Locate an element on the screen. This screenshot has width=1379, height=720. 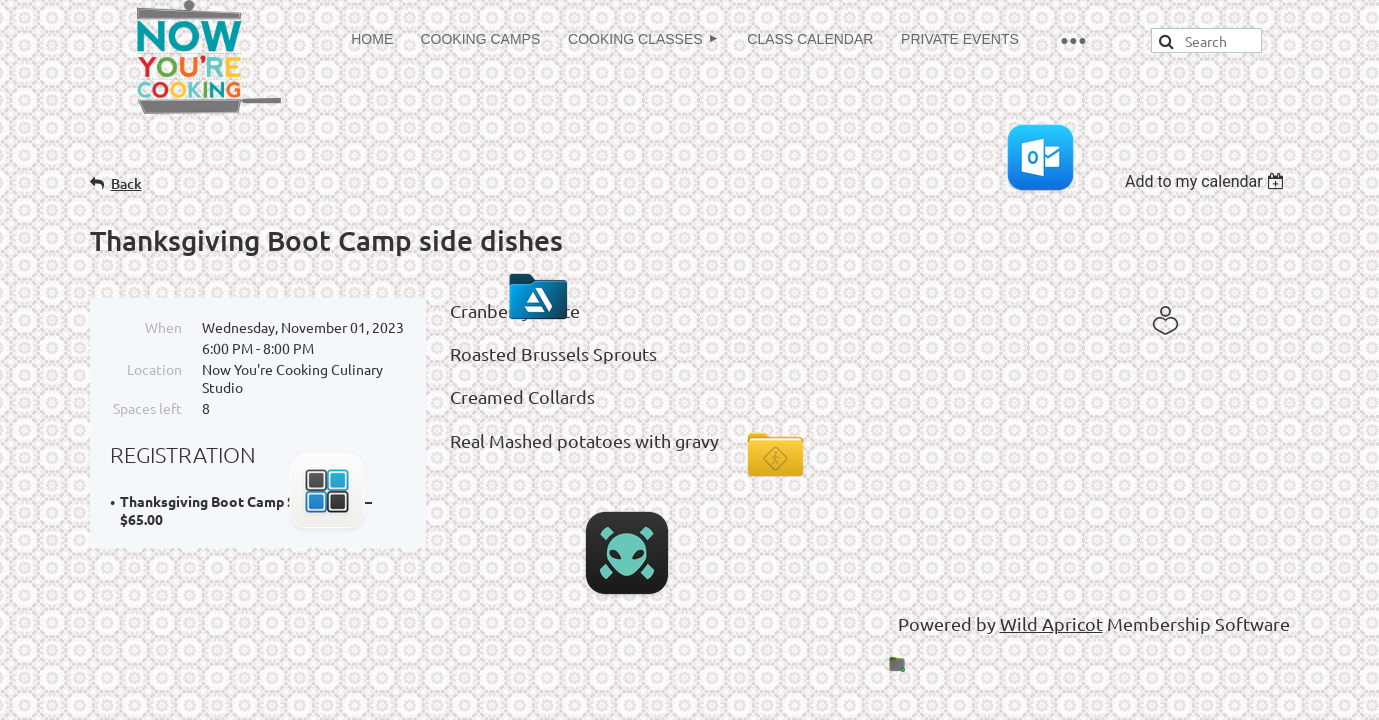
access the public folder for shared files is located at coordinates (775, 454).